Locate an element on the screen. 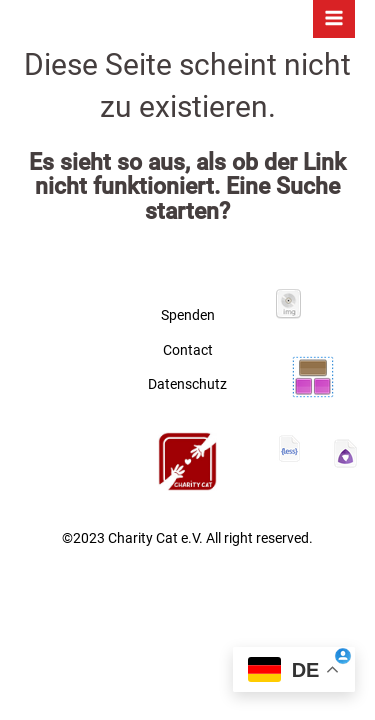 The width and height of the screenshot is (375, 720). a LESS stylesheet file is located at coordinates (289, 448).